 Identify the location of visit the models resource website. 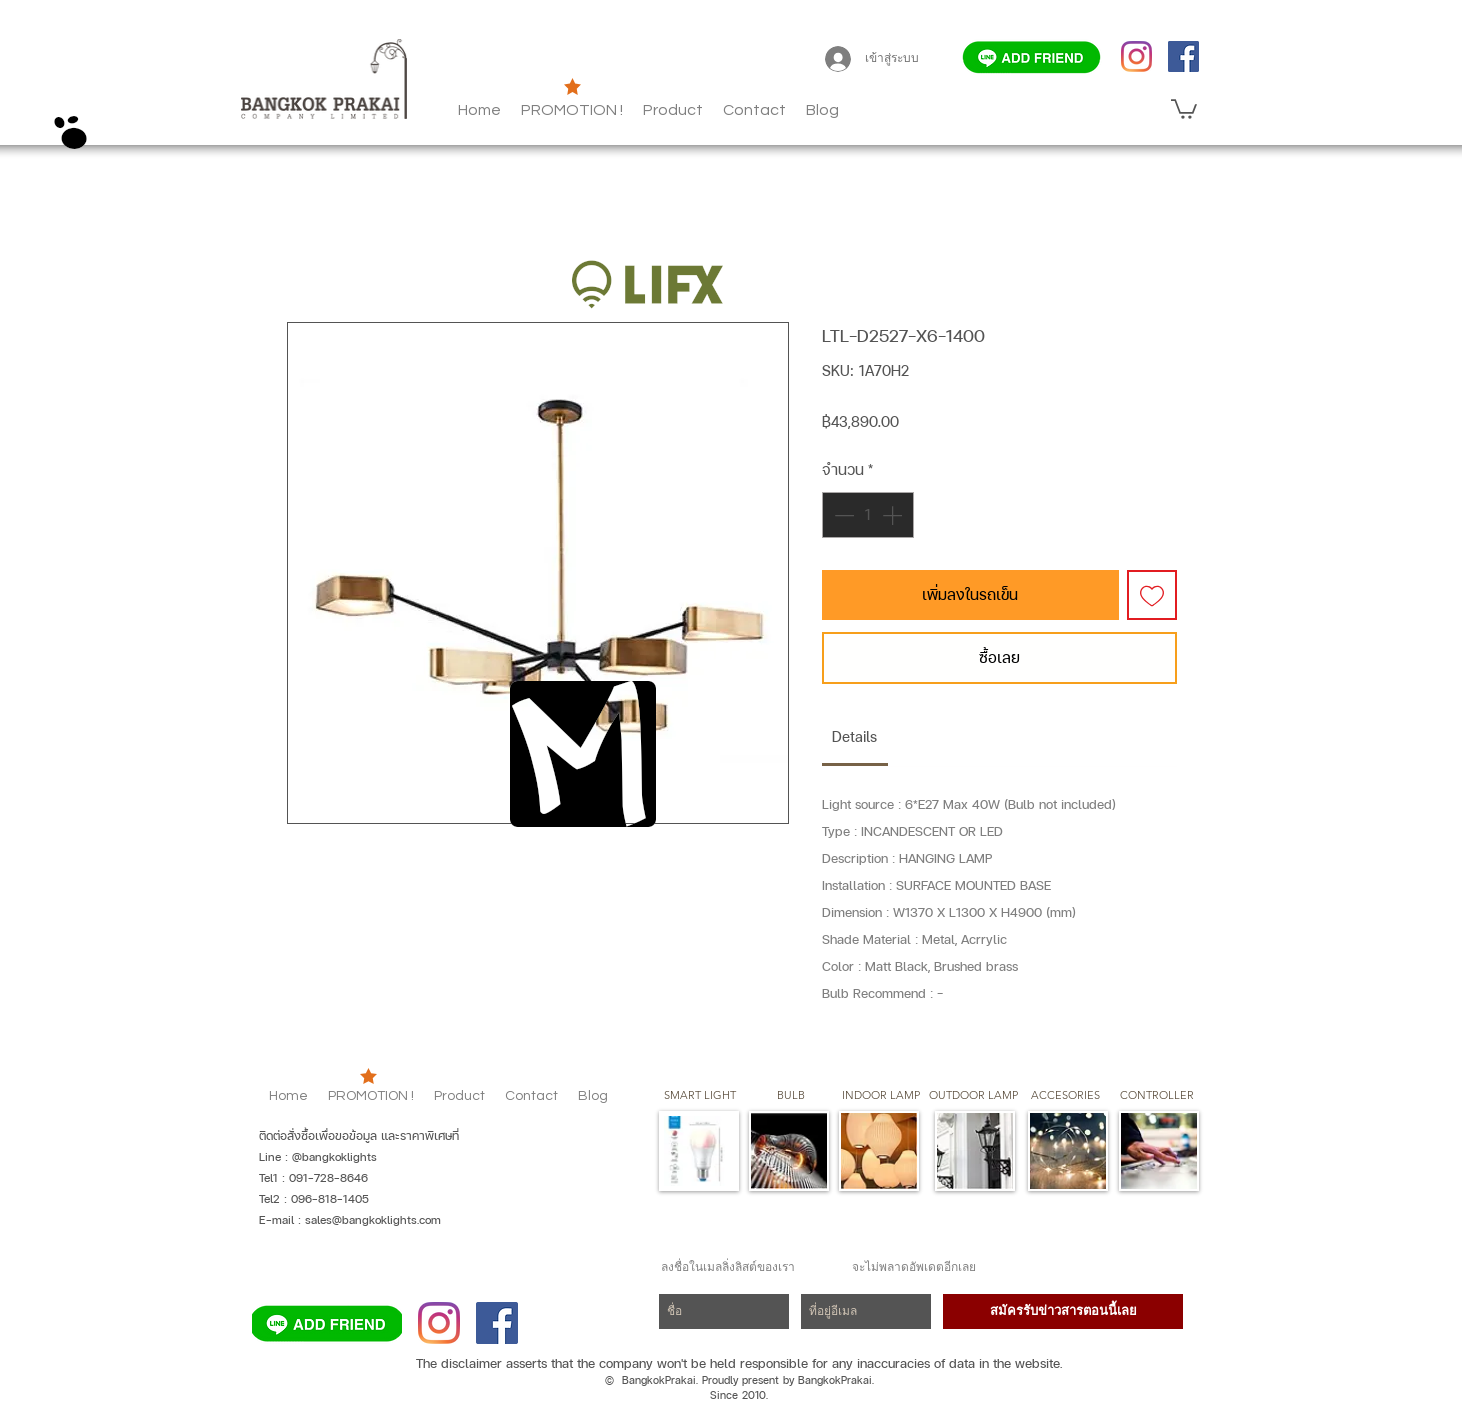
(583, 754).